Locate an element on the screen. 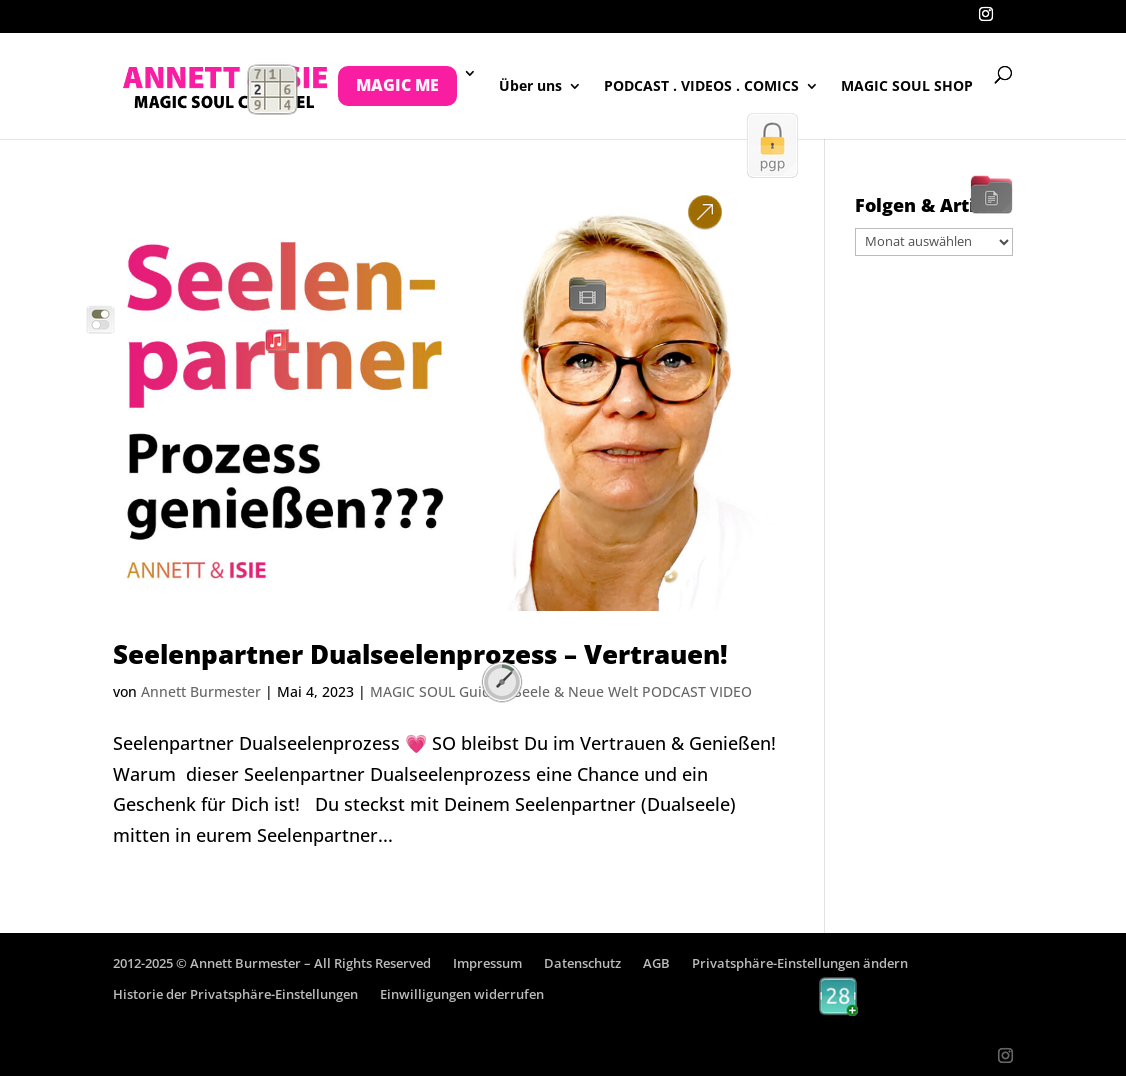 The width and height of the screenshot is (1126, 1076). open videos folder is located at coordinates (587, 293).